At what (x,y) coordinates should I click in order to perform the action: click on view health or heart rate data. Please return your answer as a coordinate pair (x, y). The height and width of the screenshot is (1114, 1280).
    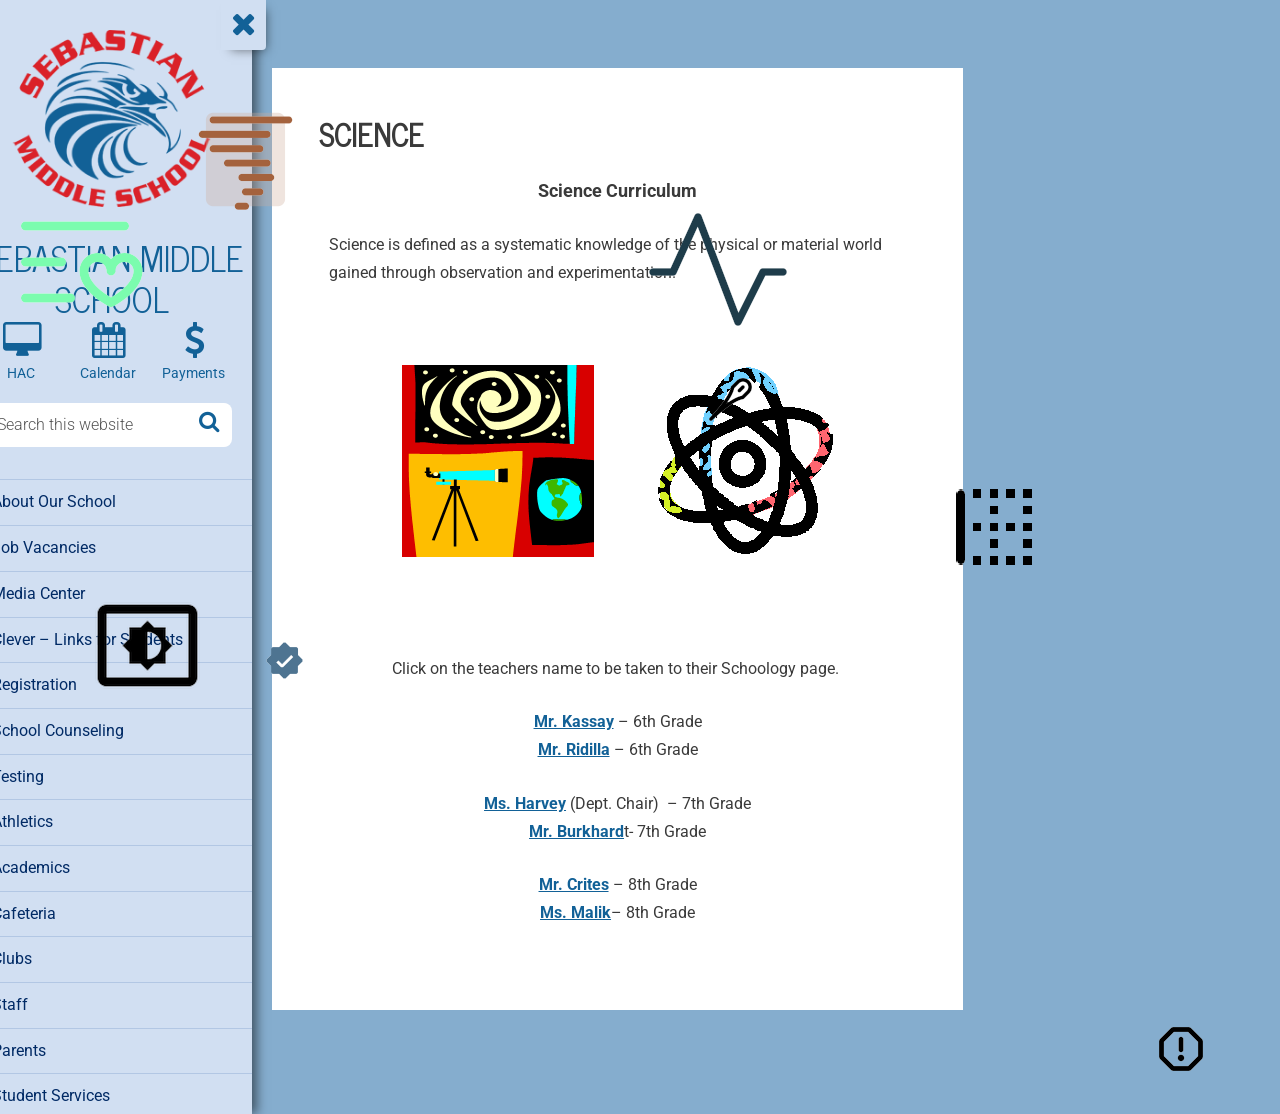
    Looking at the image, I should click on (718, 272).